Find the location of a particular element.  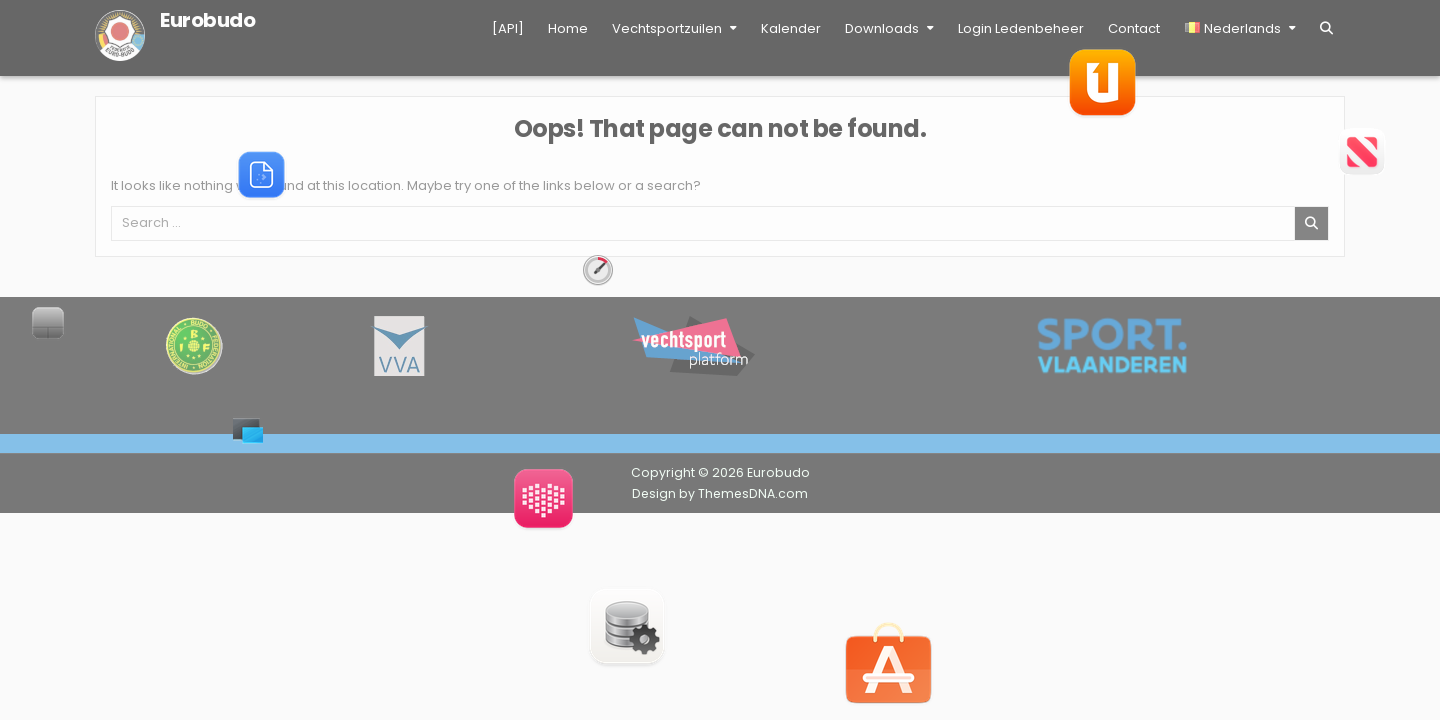

open ubuntu one cloud storage app is located at coordinates (1102, 82).